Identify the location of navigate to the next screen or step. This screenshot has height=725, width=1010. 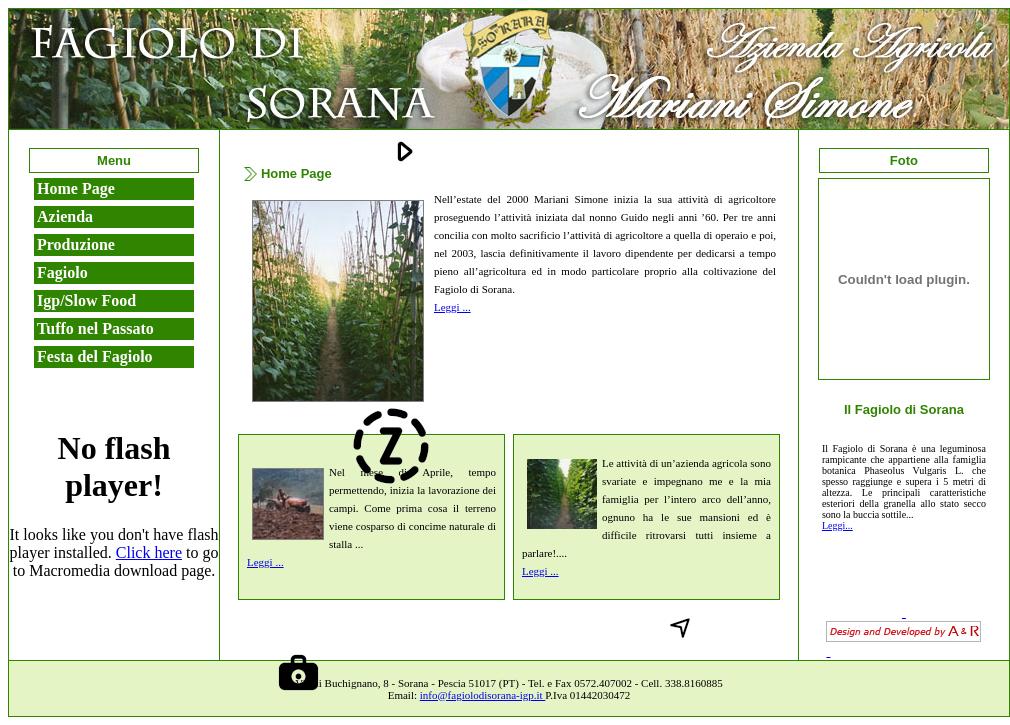
(403, 151).